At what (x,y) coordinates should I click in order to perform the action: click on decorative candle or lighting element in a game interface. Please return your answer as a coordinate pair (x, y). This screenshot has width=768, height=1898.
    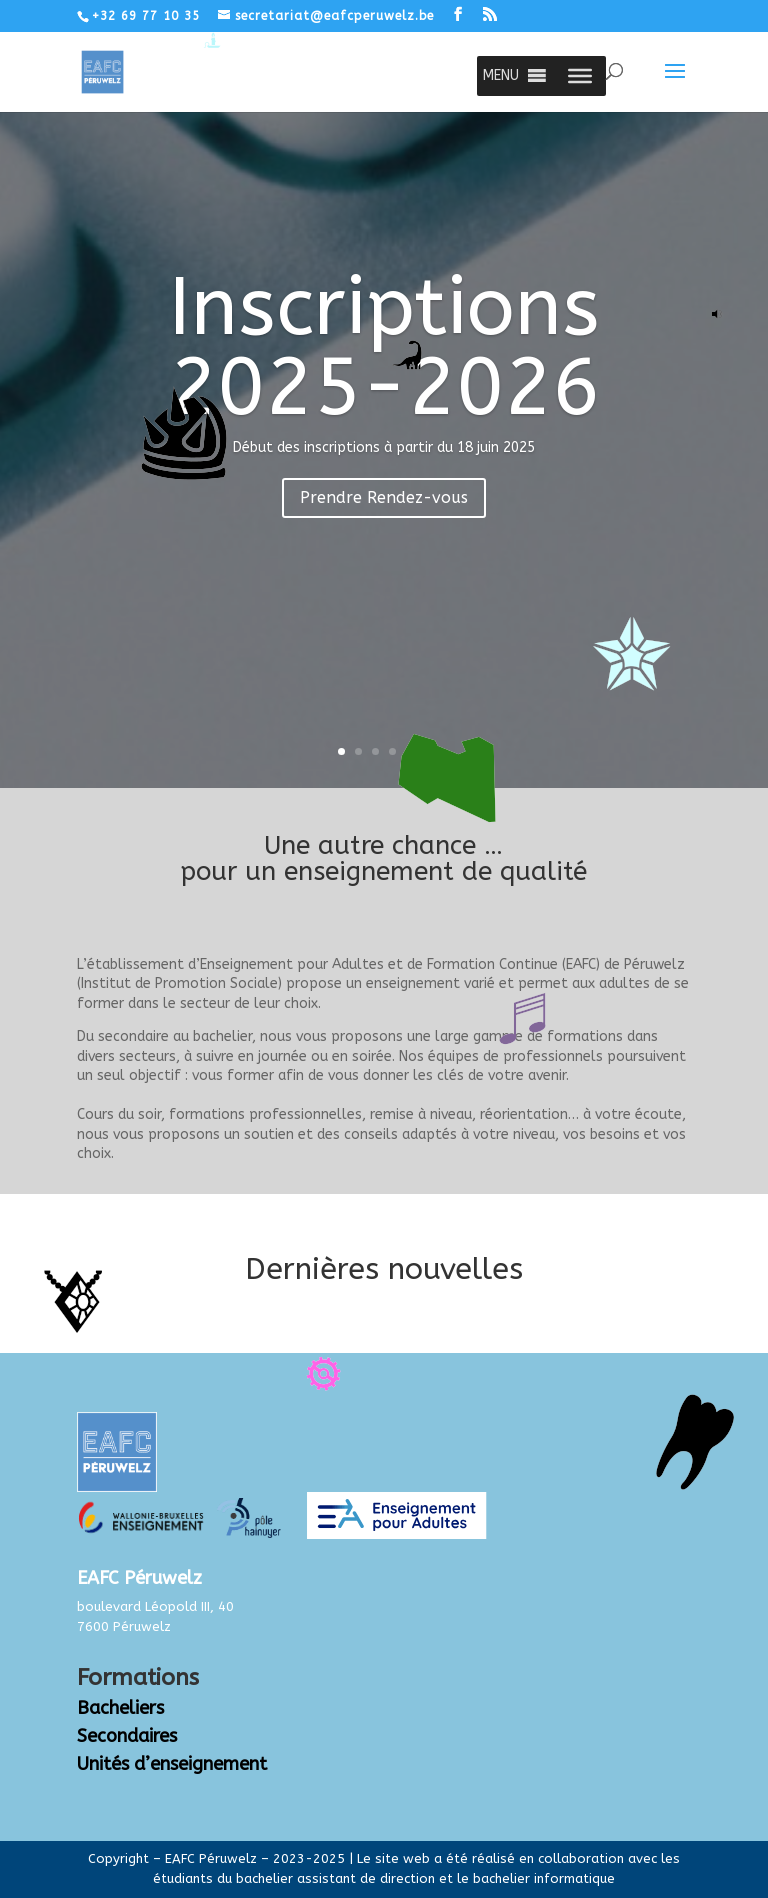
    Looking at the image, I should click on (212, 41).